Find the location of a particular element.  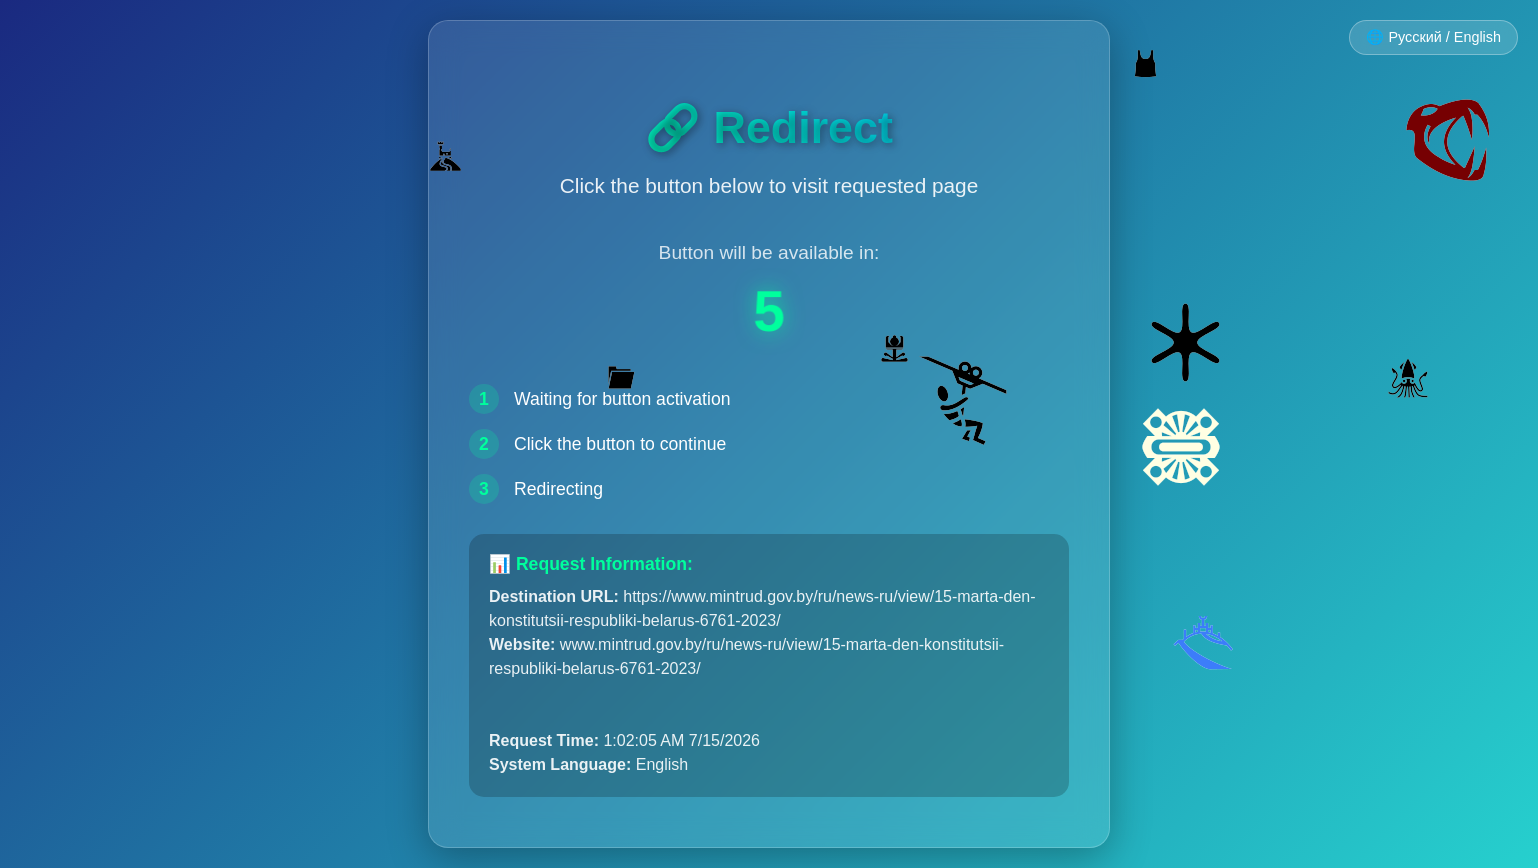

decorative tribal or aztec-style game badge is located at coordinates (1181, 447).